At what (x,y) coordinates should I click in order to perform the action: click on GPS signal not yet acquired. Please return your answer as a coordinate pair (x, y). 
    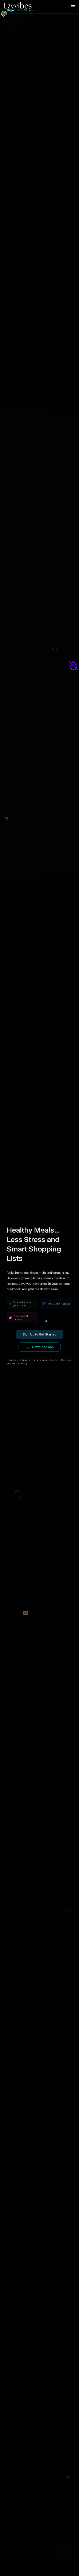
    Looking at the image, I should click on (55, 649).